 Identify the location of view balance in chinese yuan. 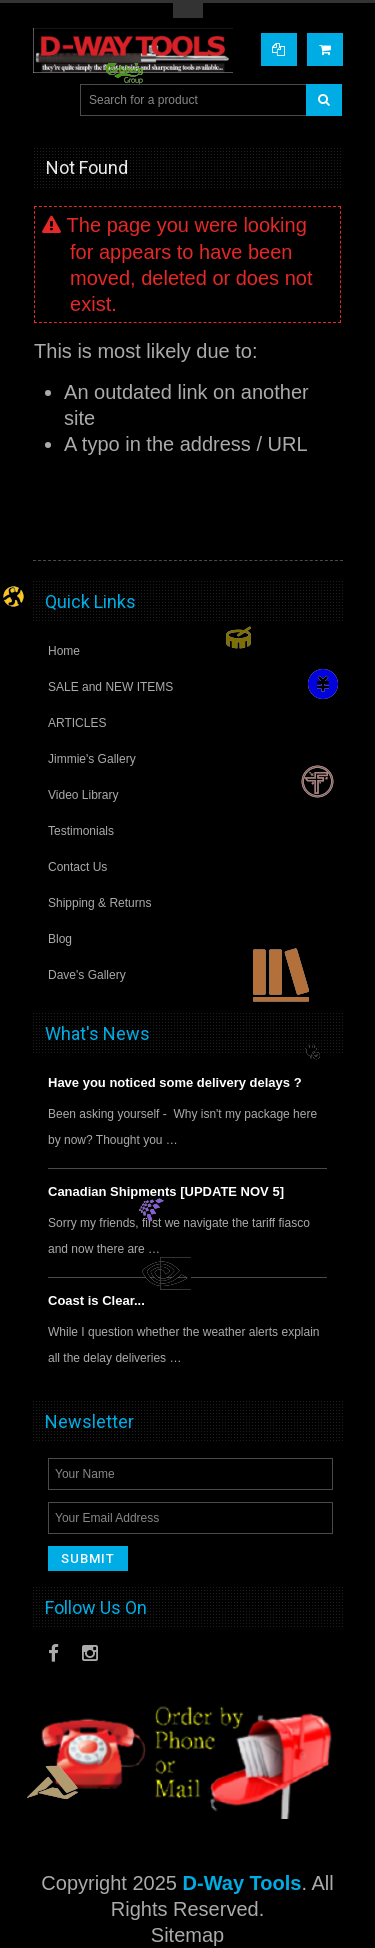
(323, 684).